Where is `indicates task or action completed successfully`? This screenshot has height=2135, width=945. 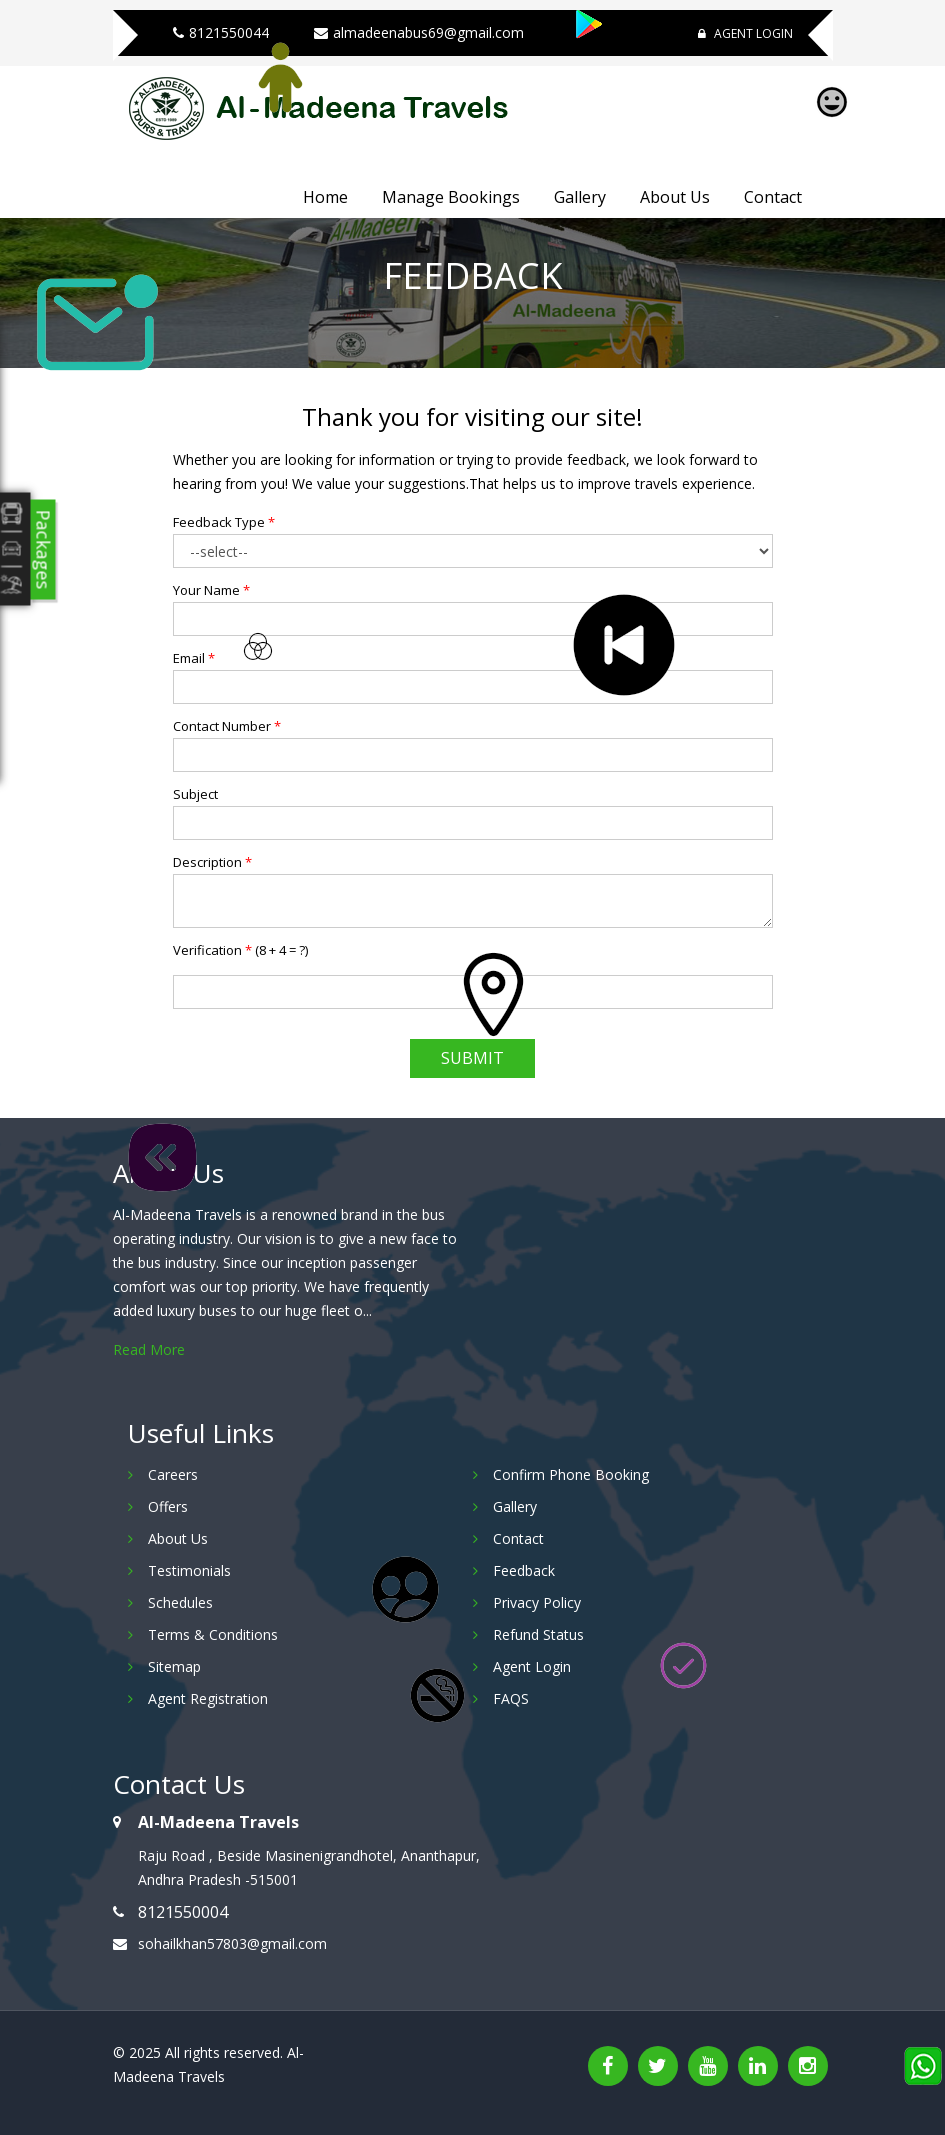
indicates task or action completed successfully is located at coordinates (683, 1665).